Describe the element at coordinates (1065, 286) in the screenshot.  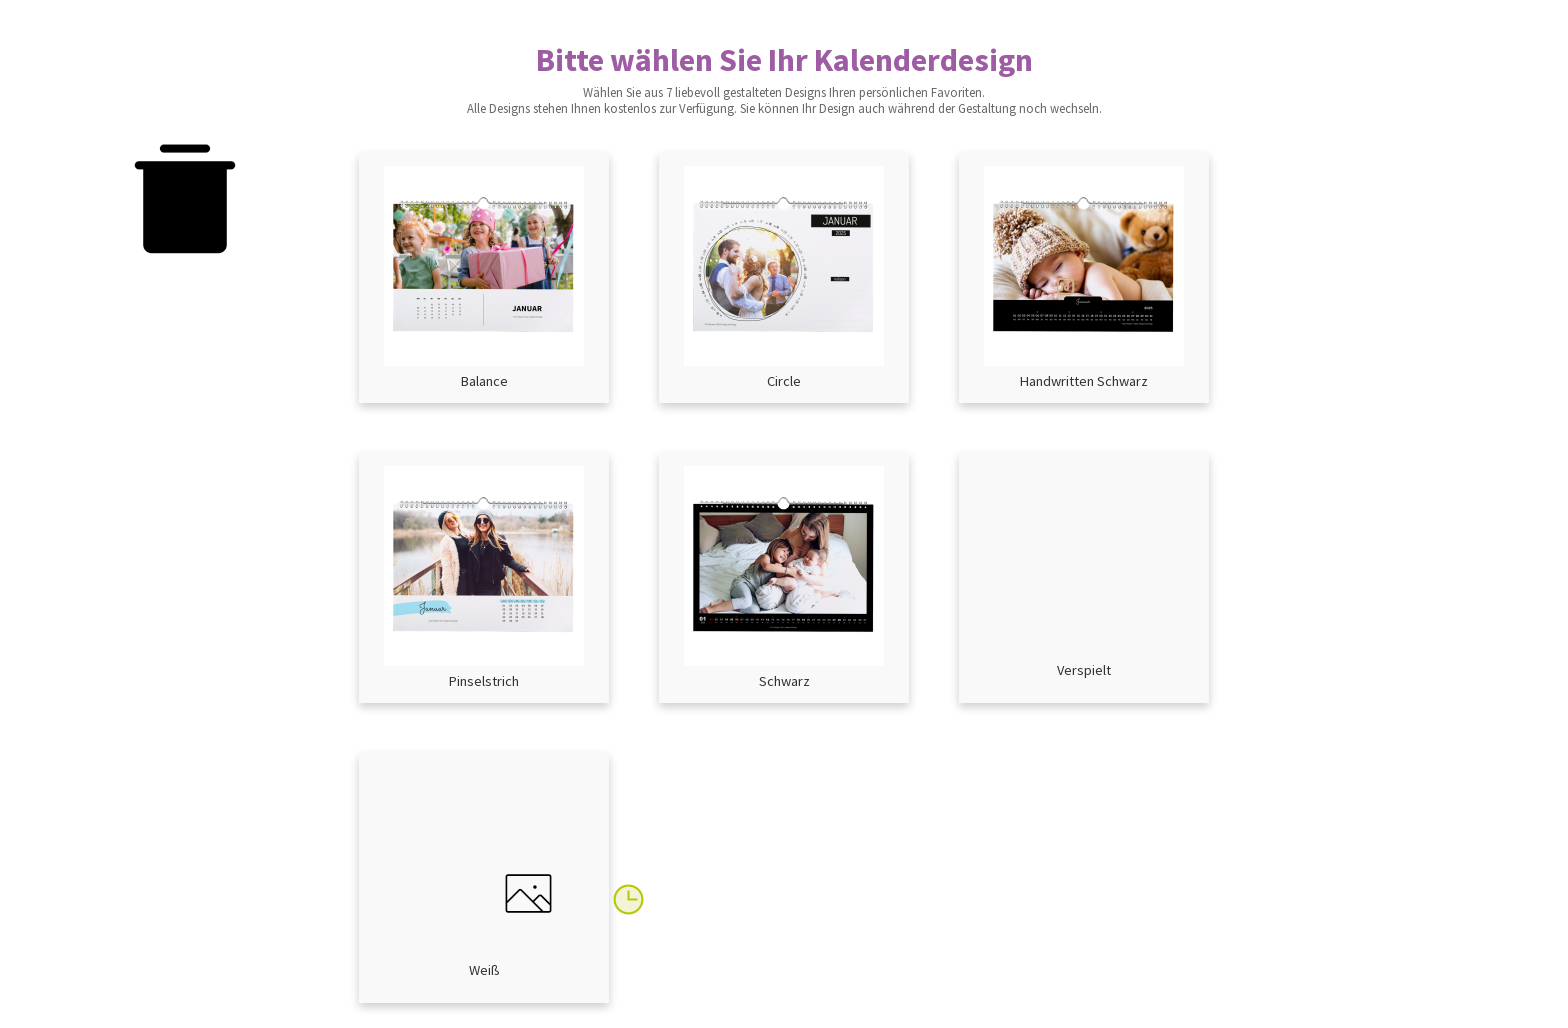
I see `open Adobe InDesign` at that location.